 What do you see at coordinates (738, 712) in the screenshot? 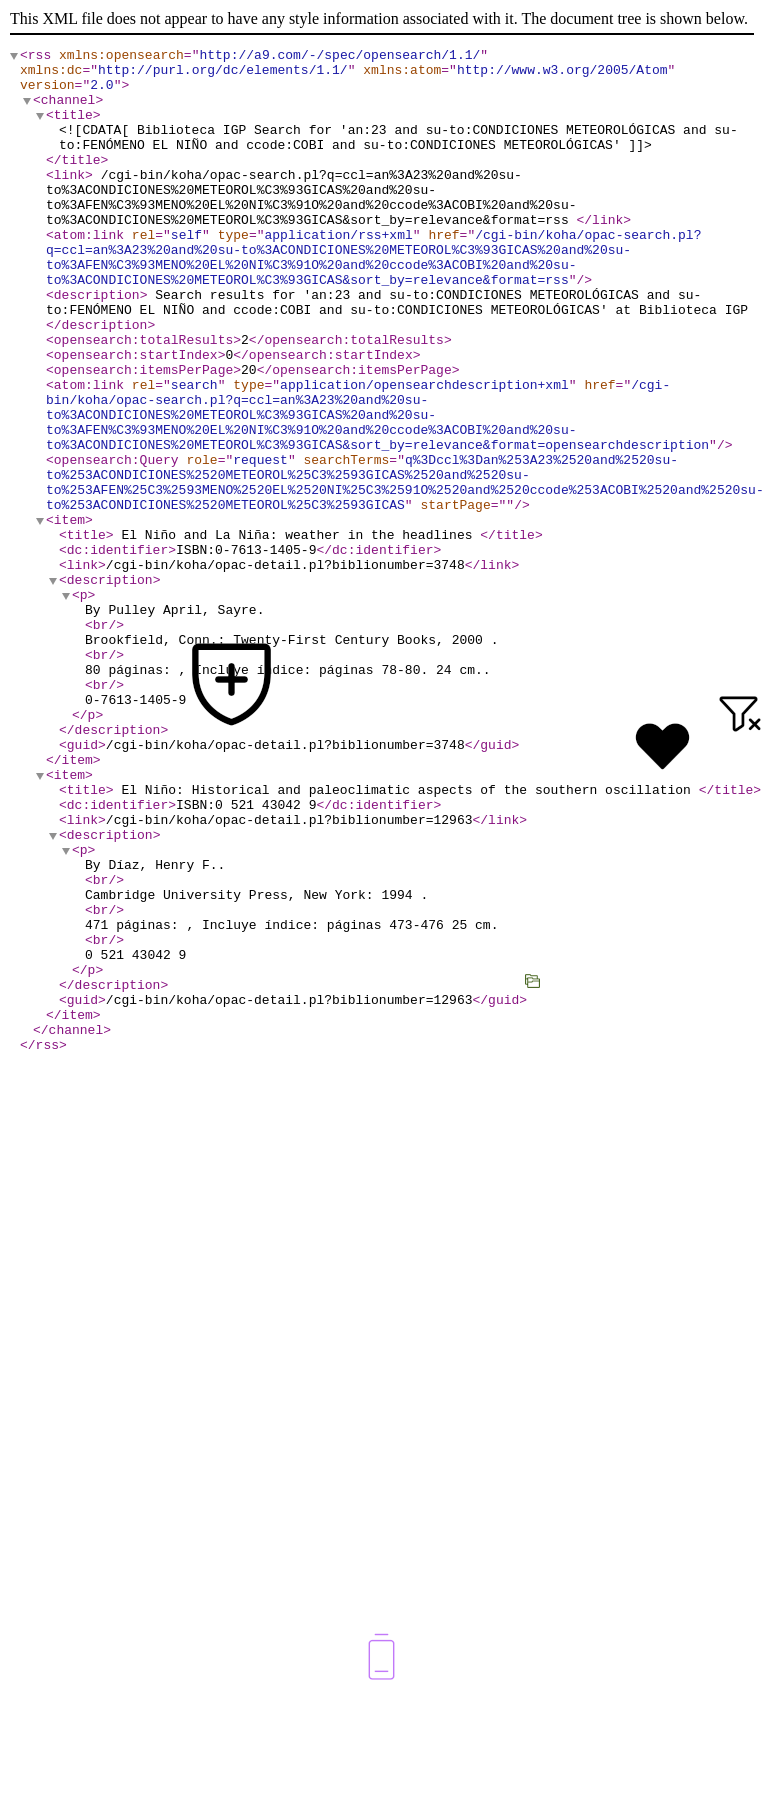
I see `clear all active filters` at bounding box center [738, 712].